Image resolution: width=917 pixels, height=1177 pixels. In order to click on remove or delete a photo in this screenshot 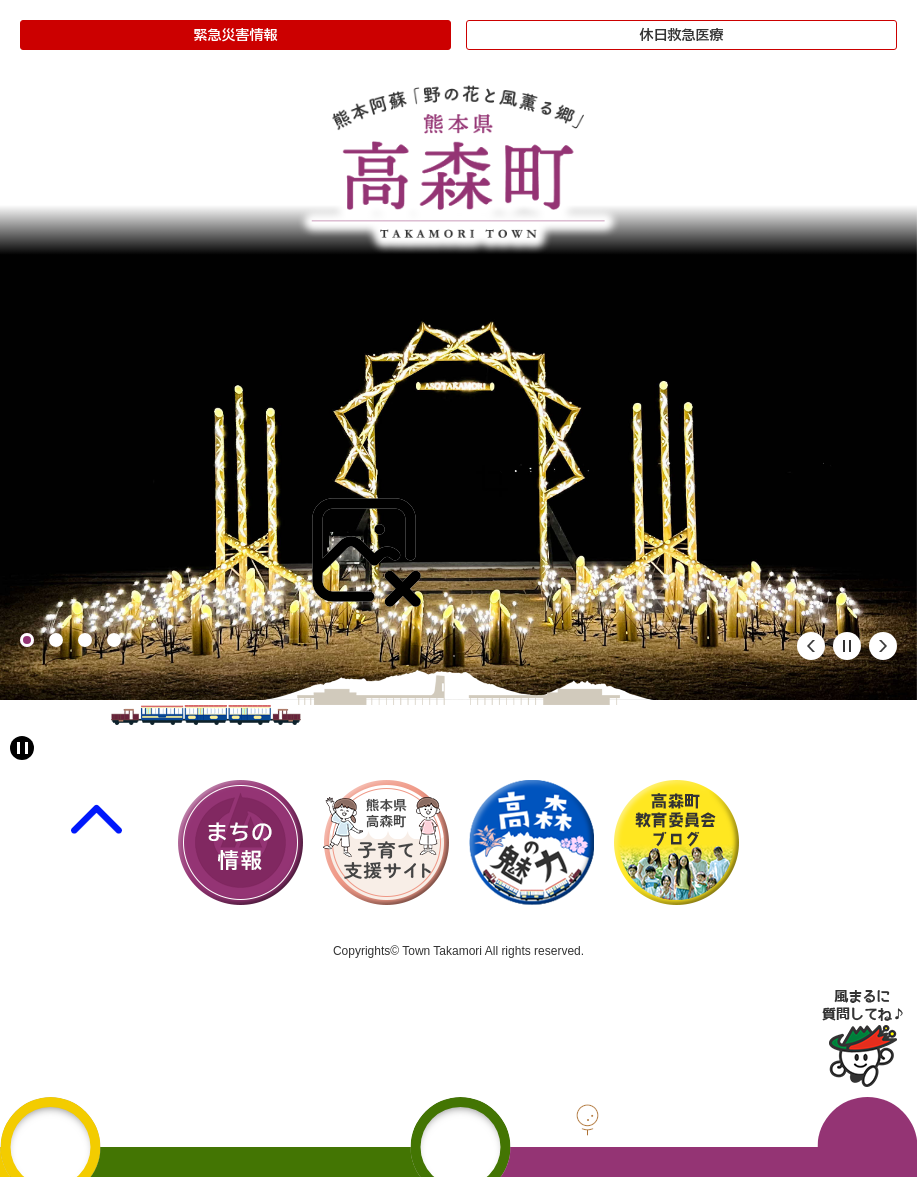, I will do `click(364, 550)`.